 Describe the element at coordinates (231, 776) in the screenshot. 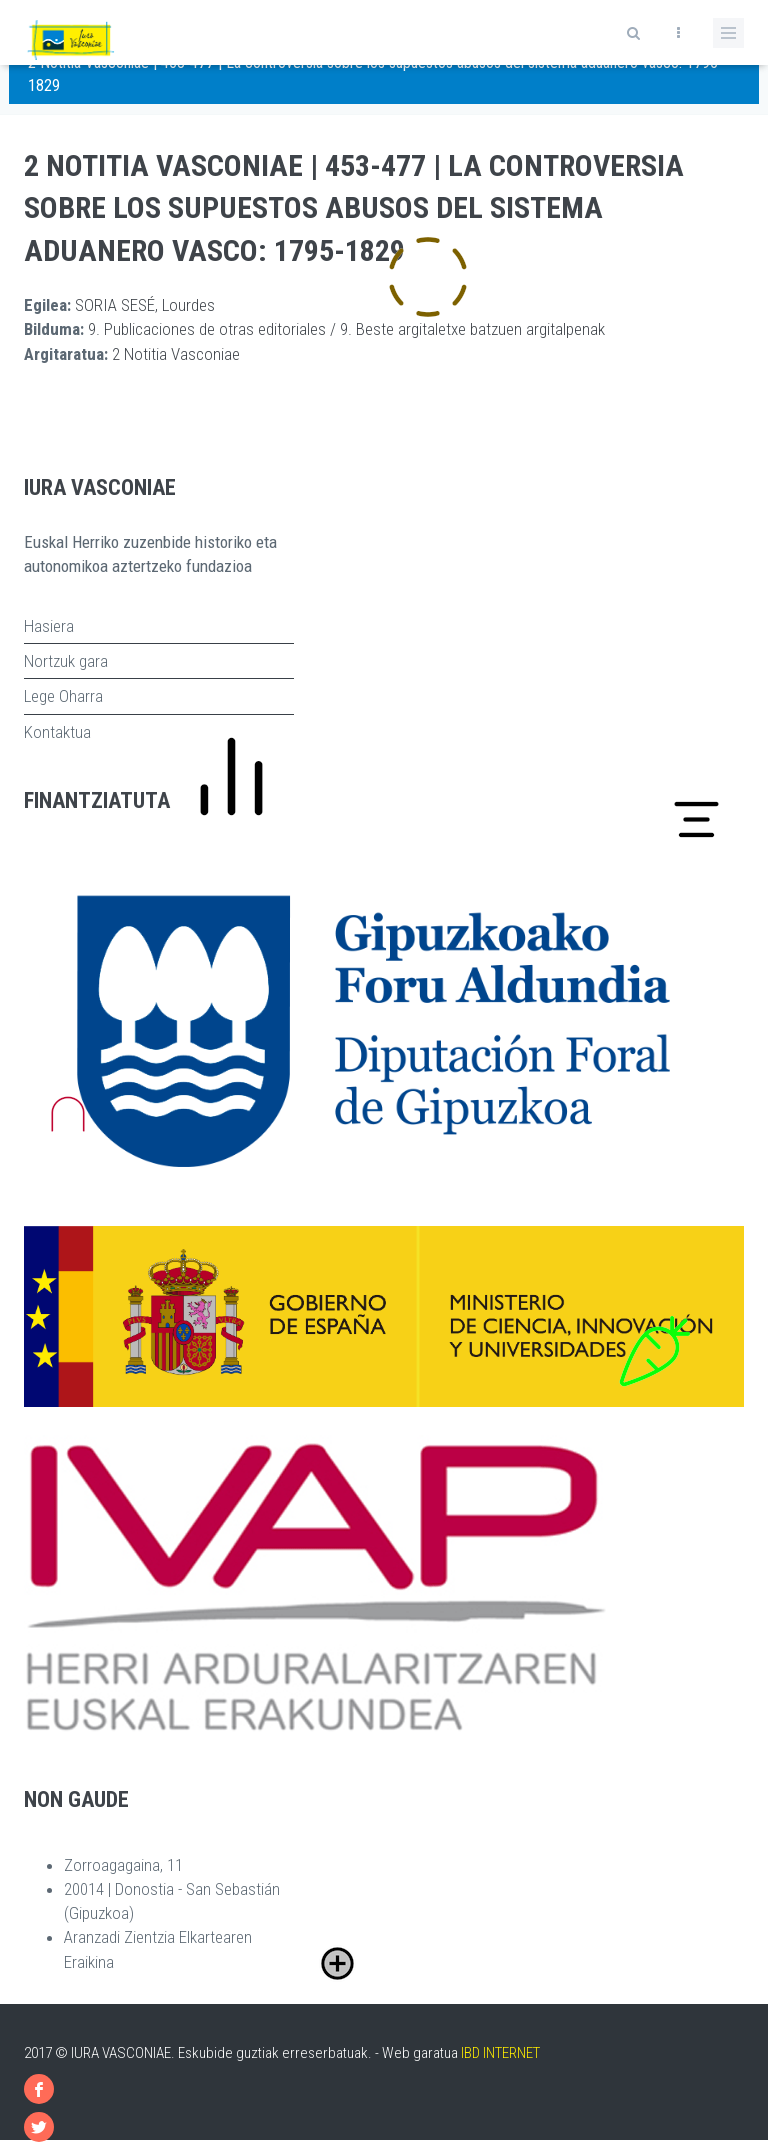

I see `view bar chart or statistics` at that location.